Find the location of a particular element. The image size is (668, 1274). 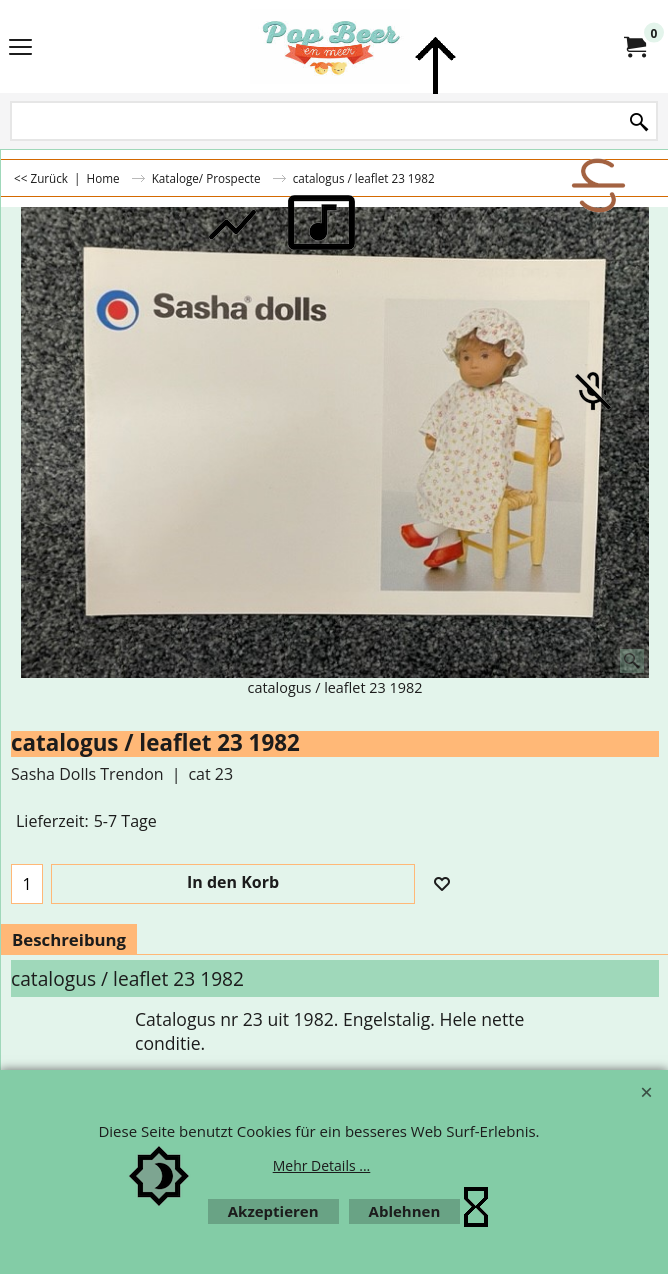

apply strikethrough formatting to selected text is located at coordinates (598, 185).